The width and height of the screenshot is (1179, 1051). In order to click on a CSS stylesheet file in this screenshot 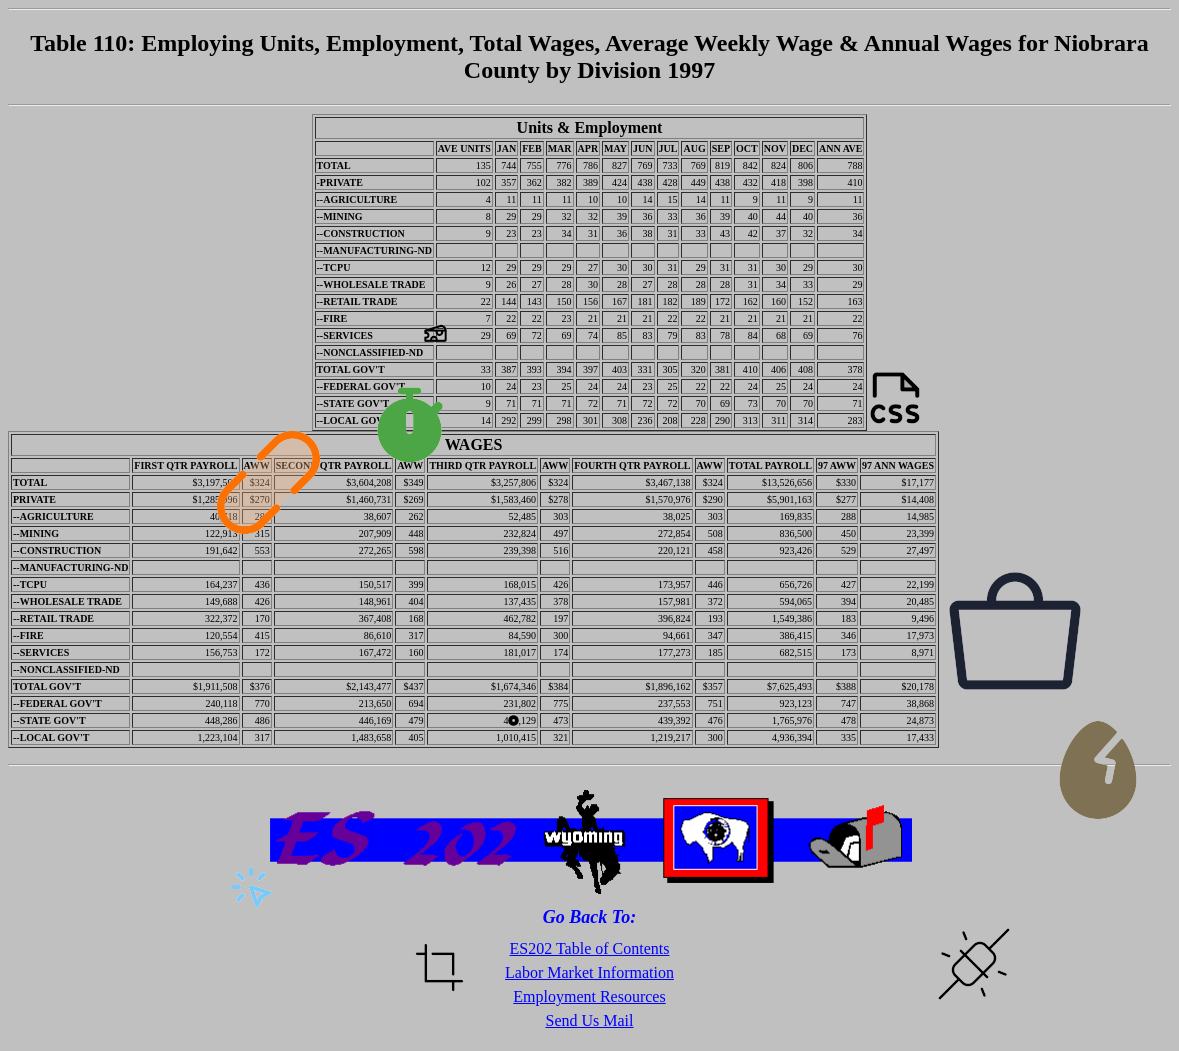, I will do `click(896, 400)`.